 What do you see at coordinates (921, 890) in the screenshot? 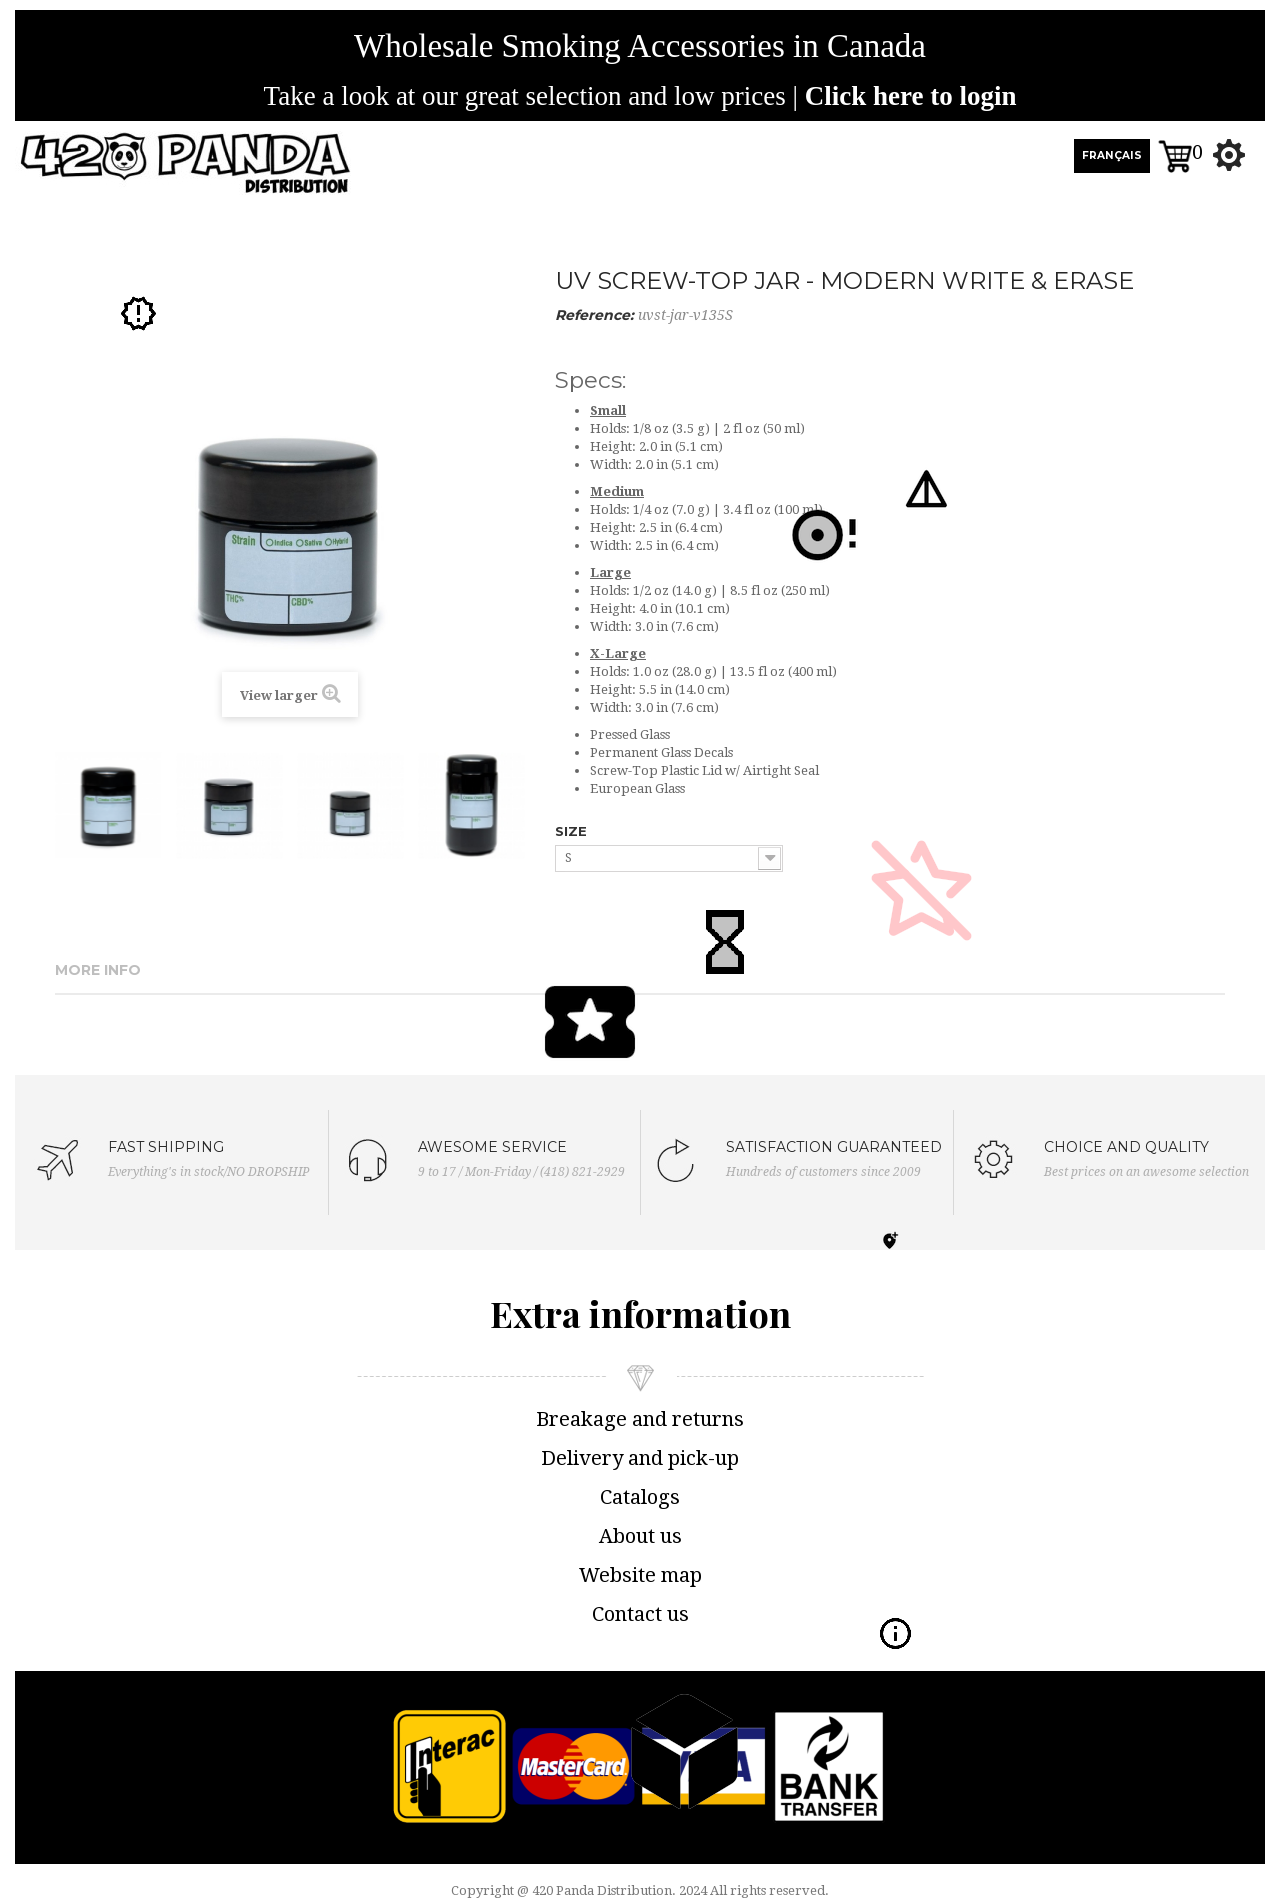
I see `remove from favorites` at bounding box center [921, 890].